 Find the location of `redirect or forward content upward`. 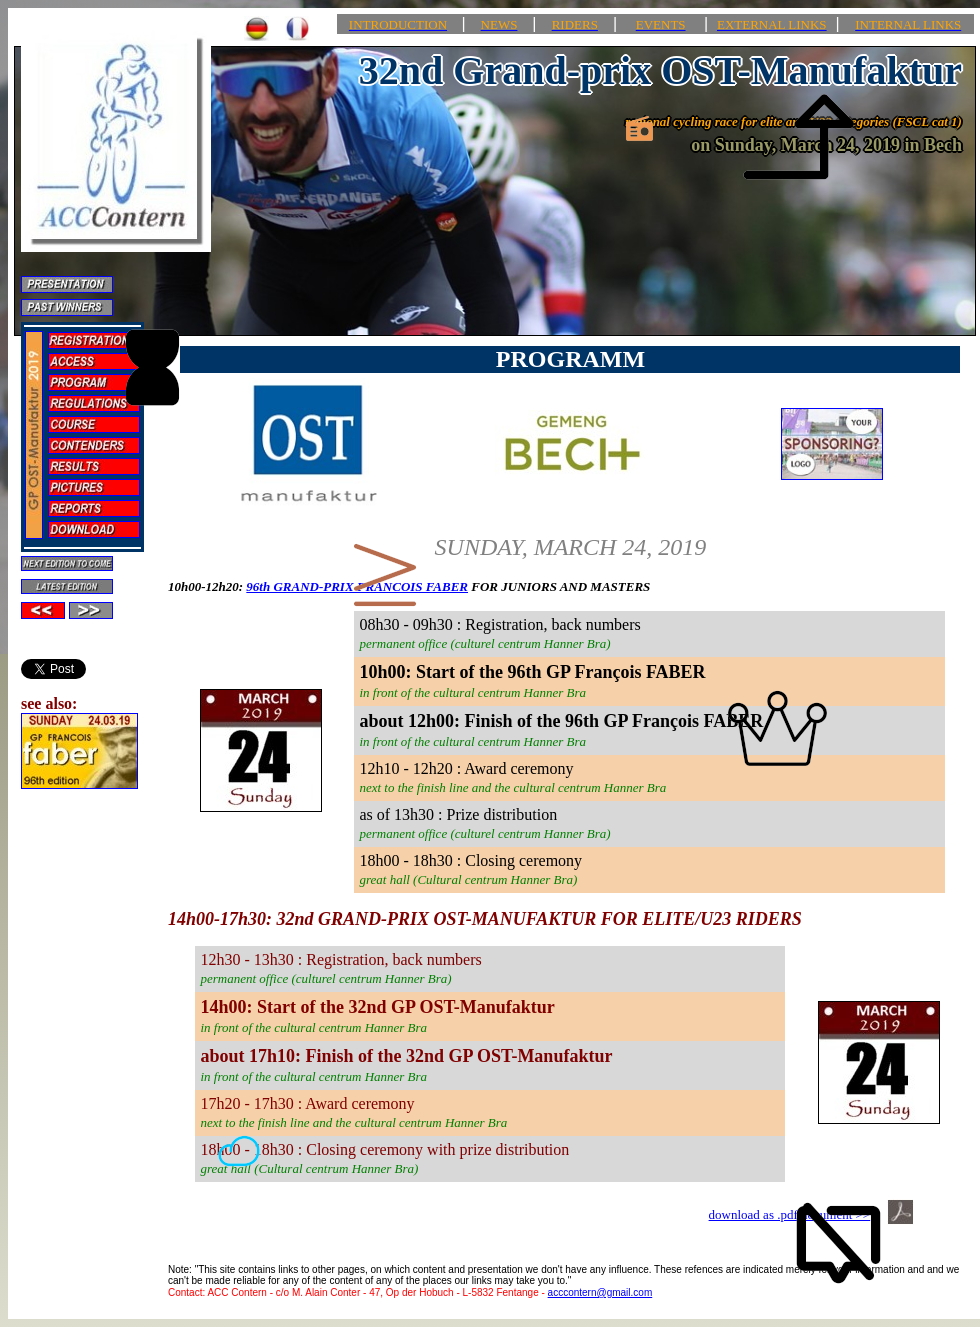

redirect or forward content upward is located at coordinates (803, 141).